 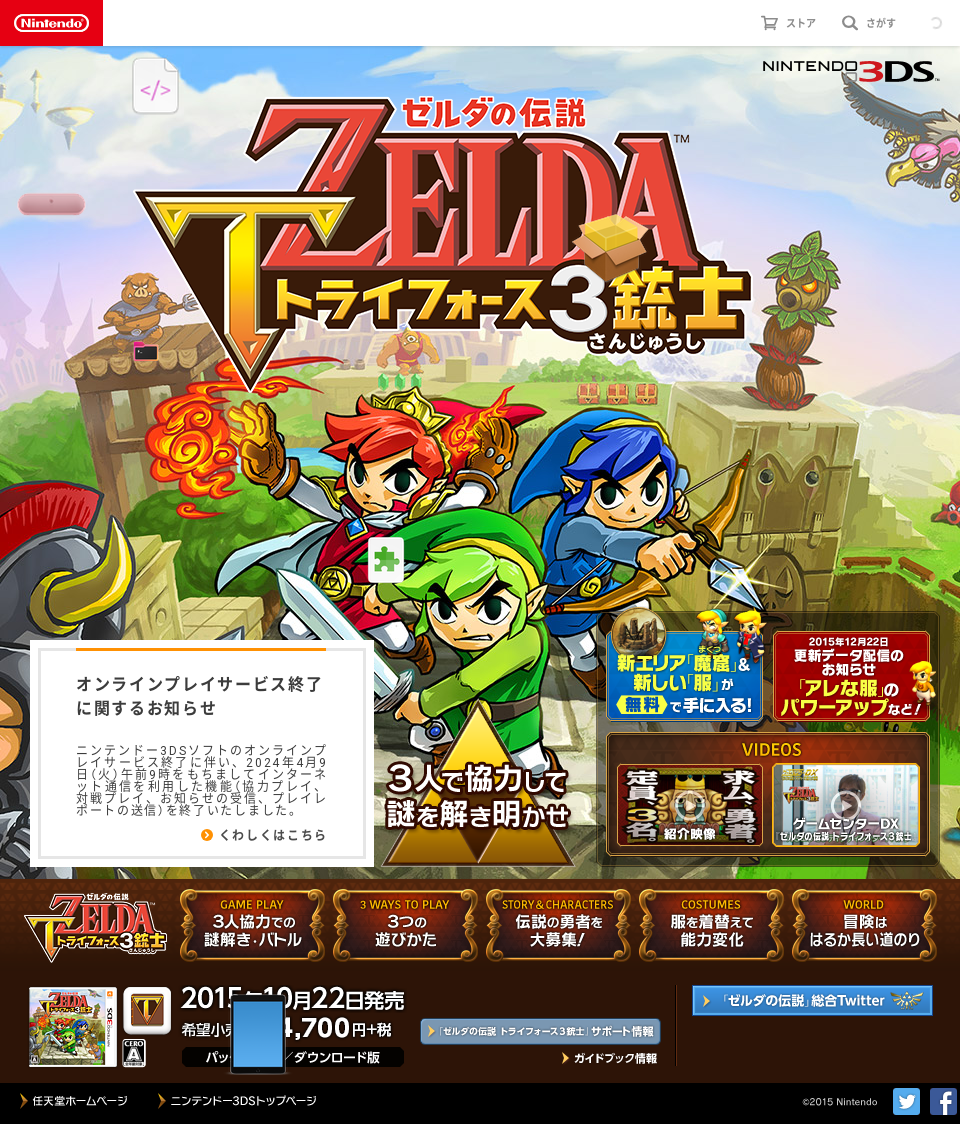 I want to click on open hyper terminal project folder, so click(x=146, y=352).